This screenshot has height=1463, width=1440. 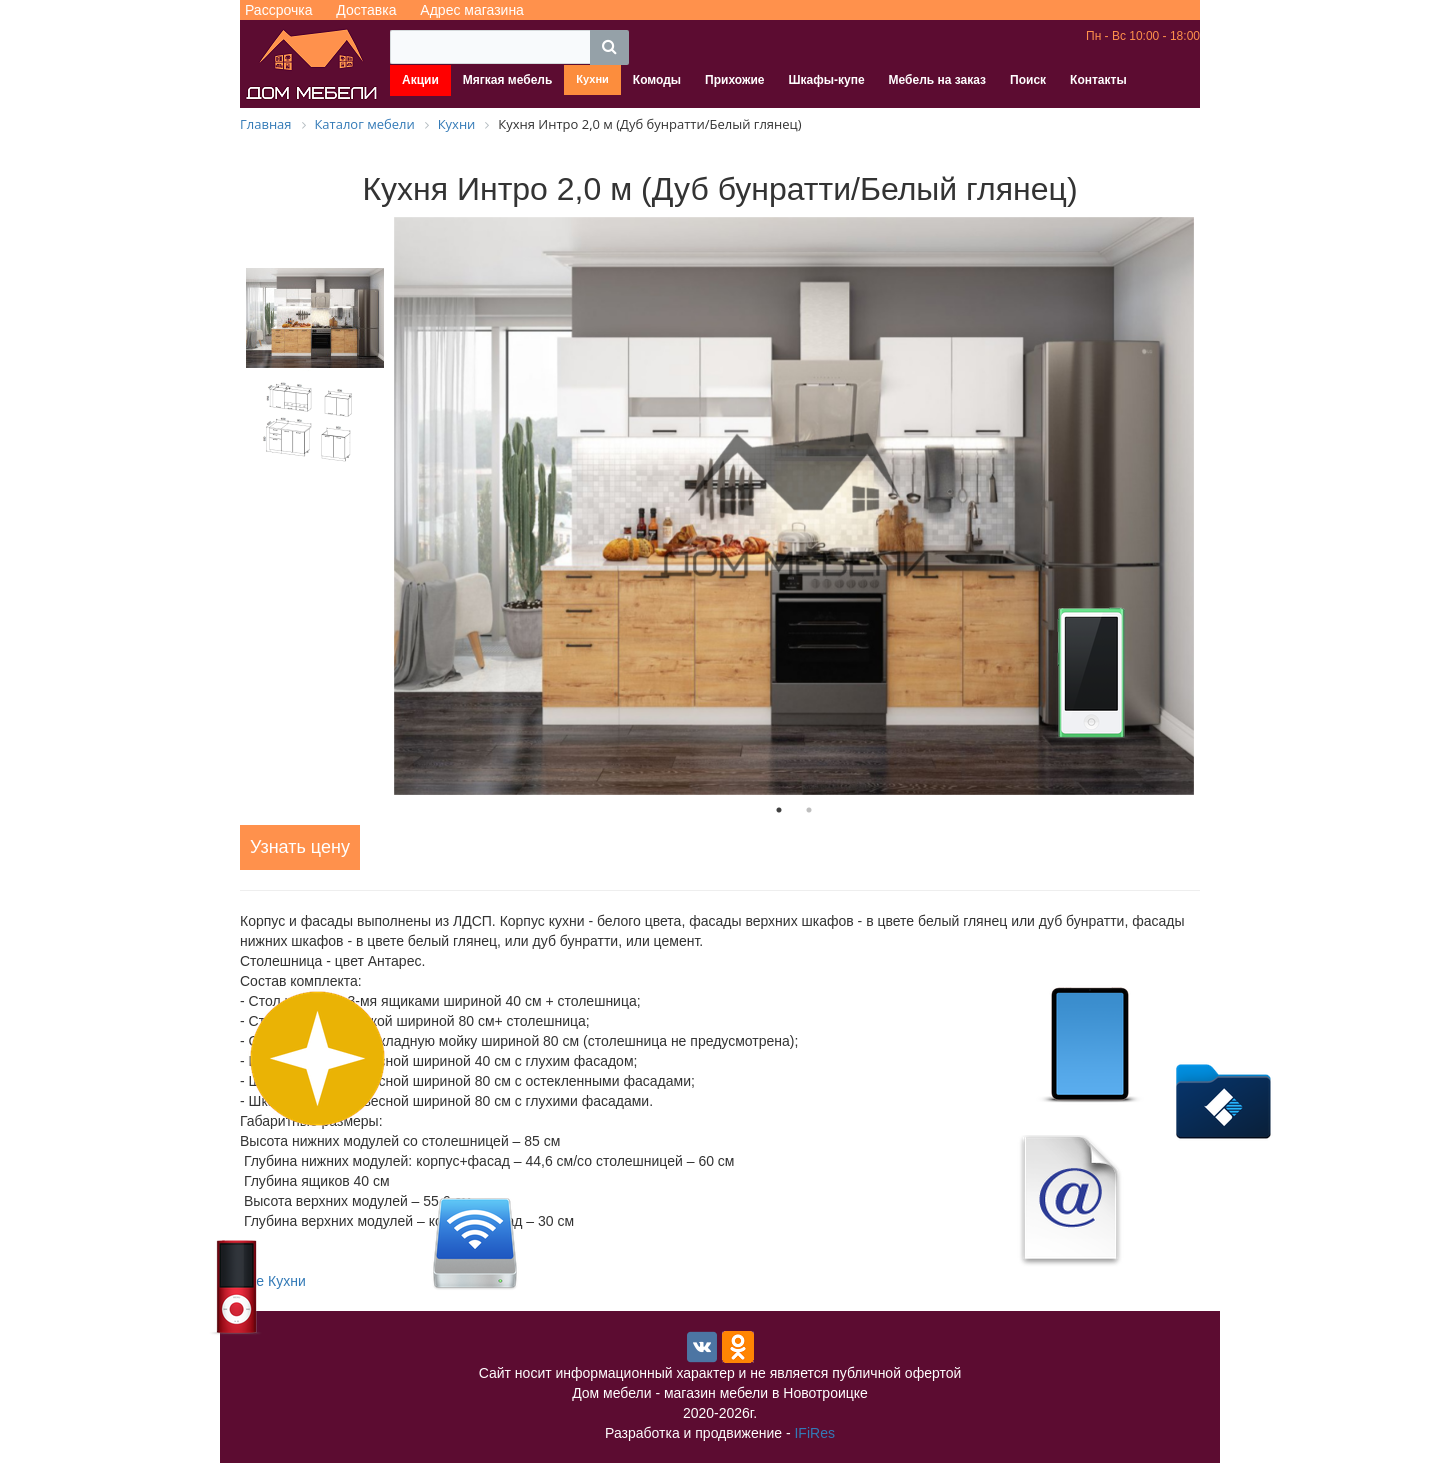 I want to click on access wireless network storage, so click(x=475, y=1245).